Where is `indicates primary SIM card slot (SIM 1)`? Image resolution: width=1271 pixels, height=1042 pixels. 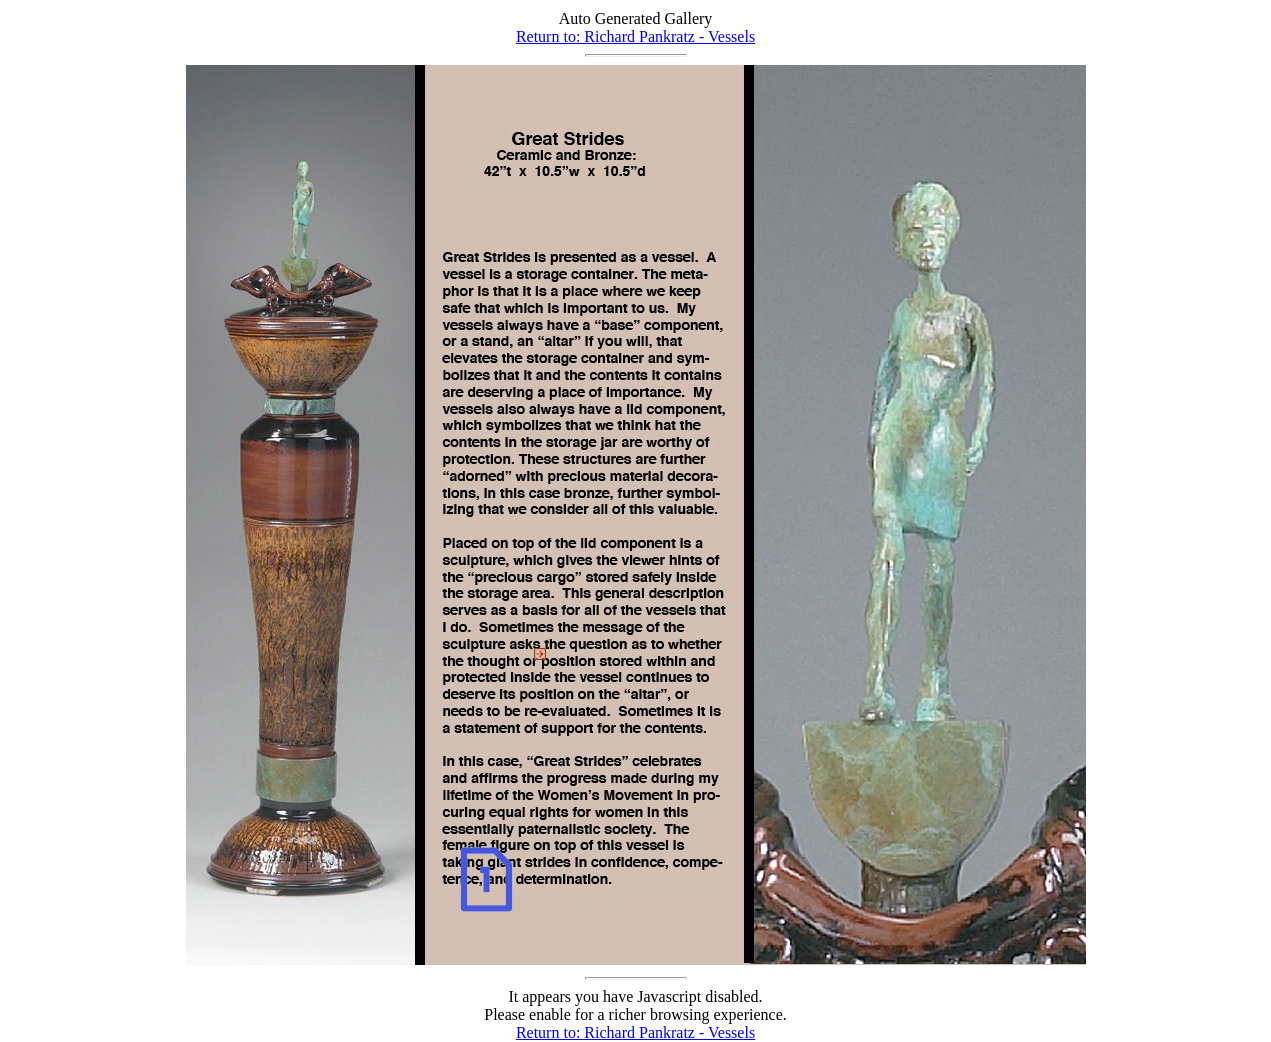
indicates primary SIM card slot (SIM 1) is located at coordinates (486, 879).